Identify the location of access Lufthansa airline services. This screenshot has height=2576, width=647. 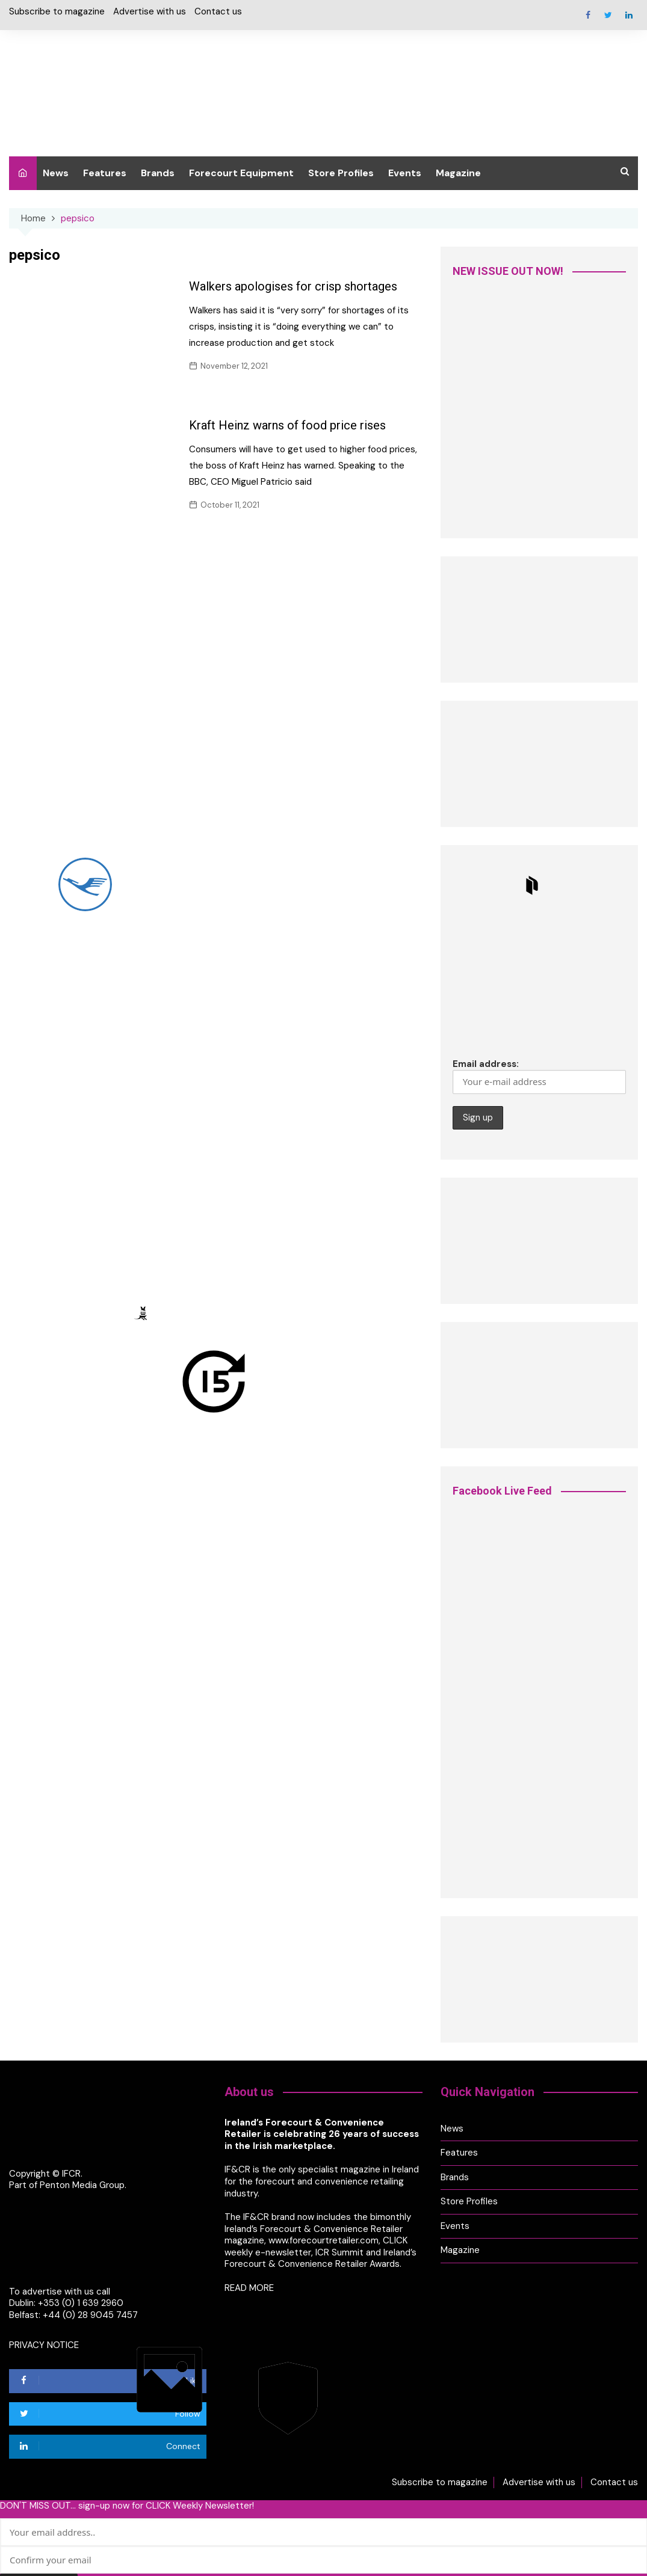
(85, 884).